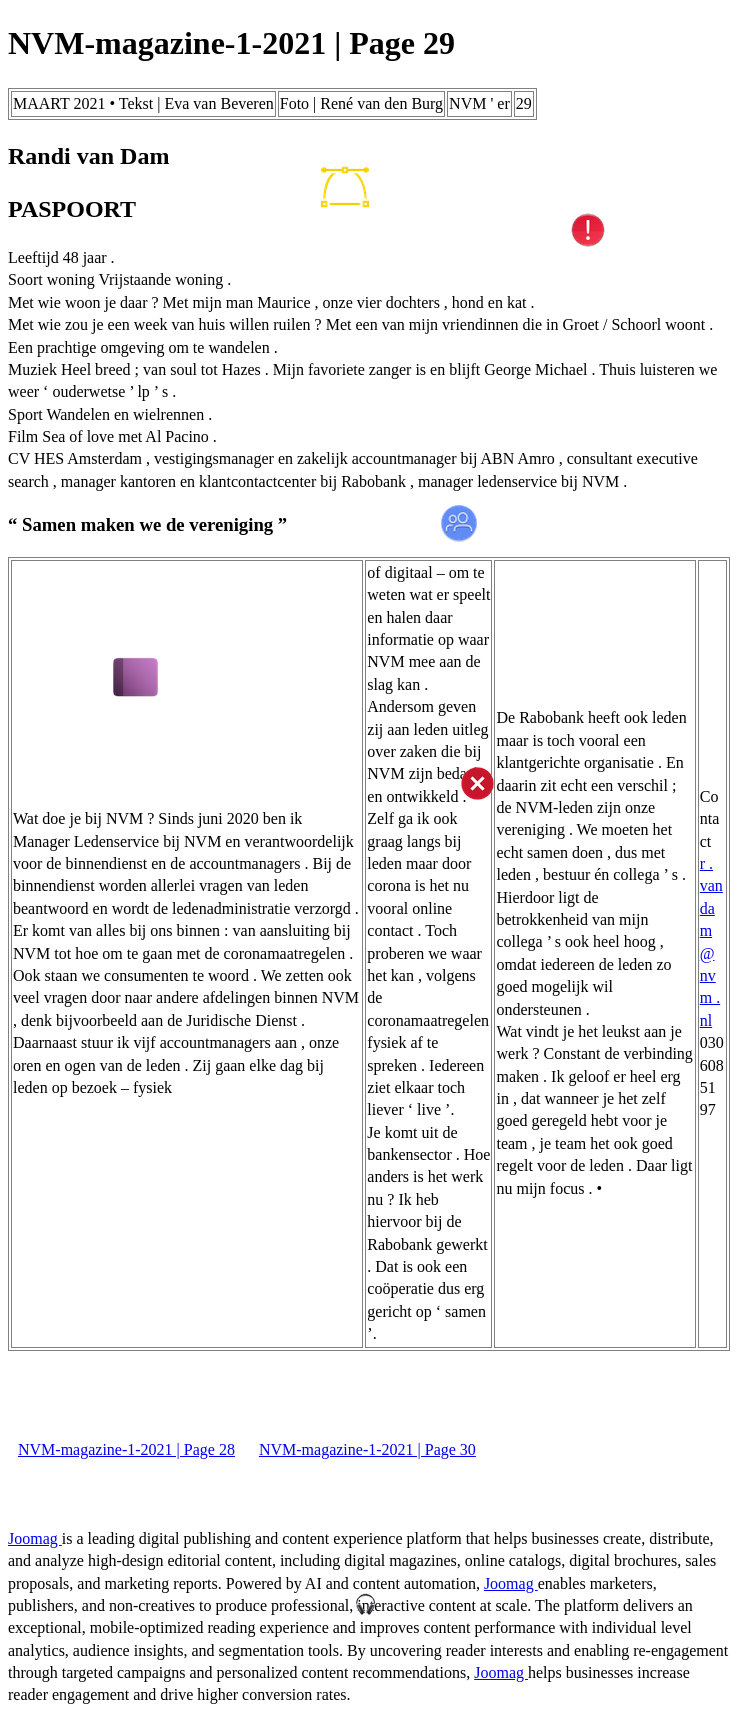 This screenshot has width=738, height=1715. Describe the element at coordinates (588, 230) in the screenshot. I see `indicates an important alert or warning` at that location.